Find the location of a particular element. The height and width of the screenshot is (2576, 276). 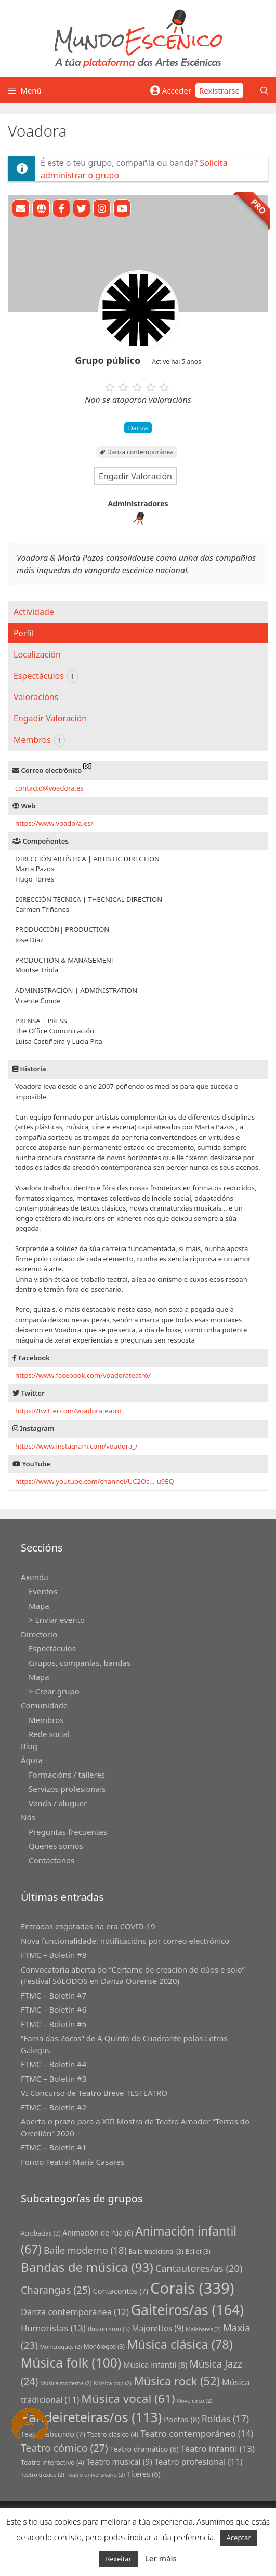

coderabbit logo - ai-powered code review platform is located at coordinates (30, 2423).